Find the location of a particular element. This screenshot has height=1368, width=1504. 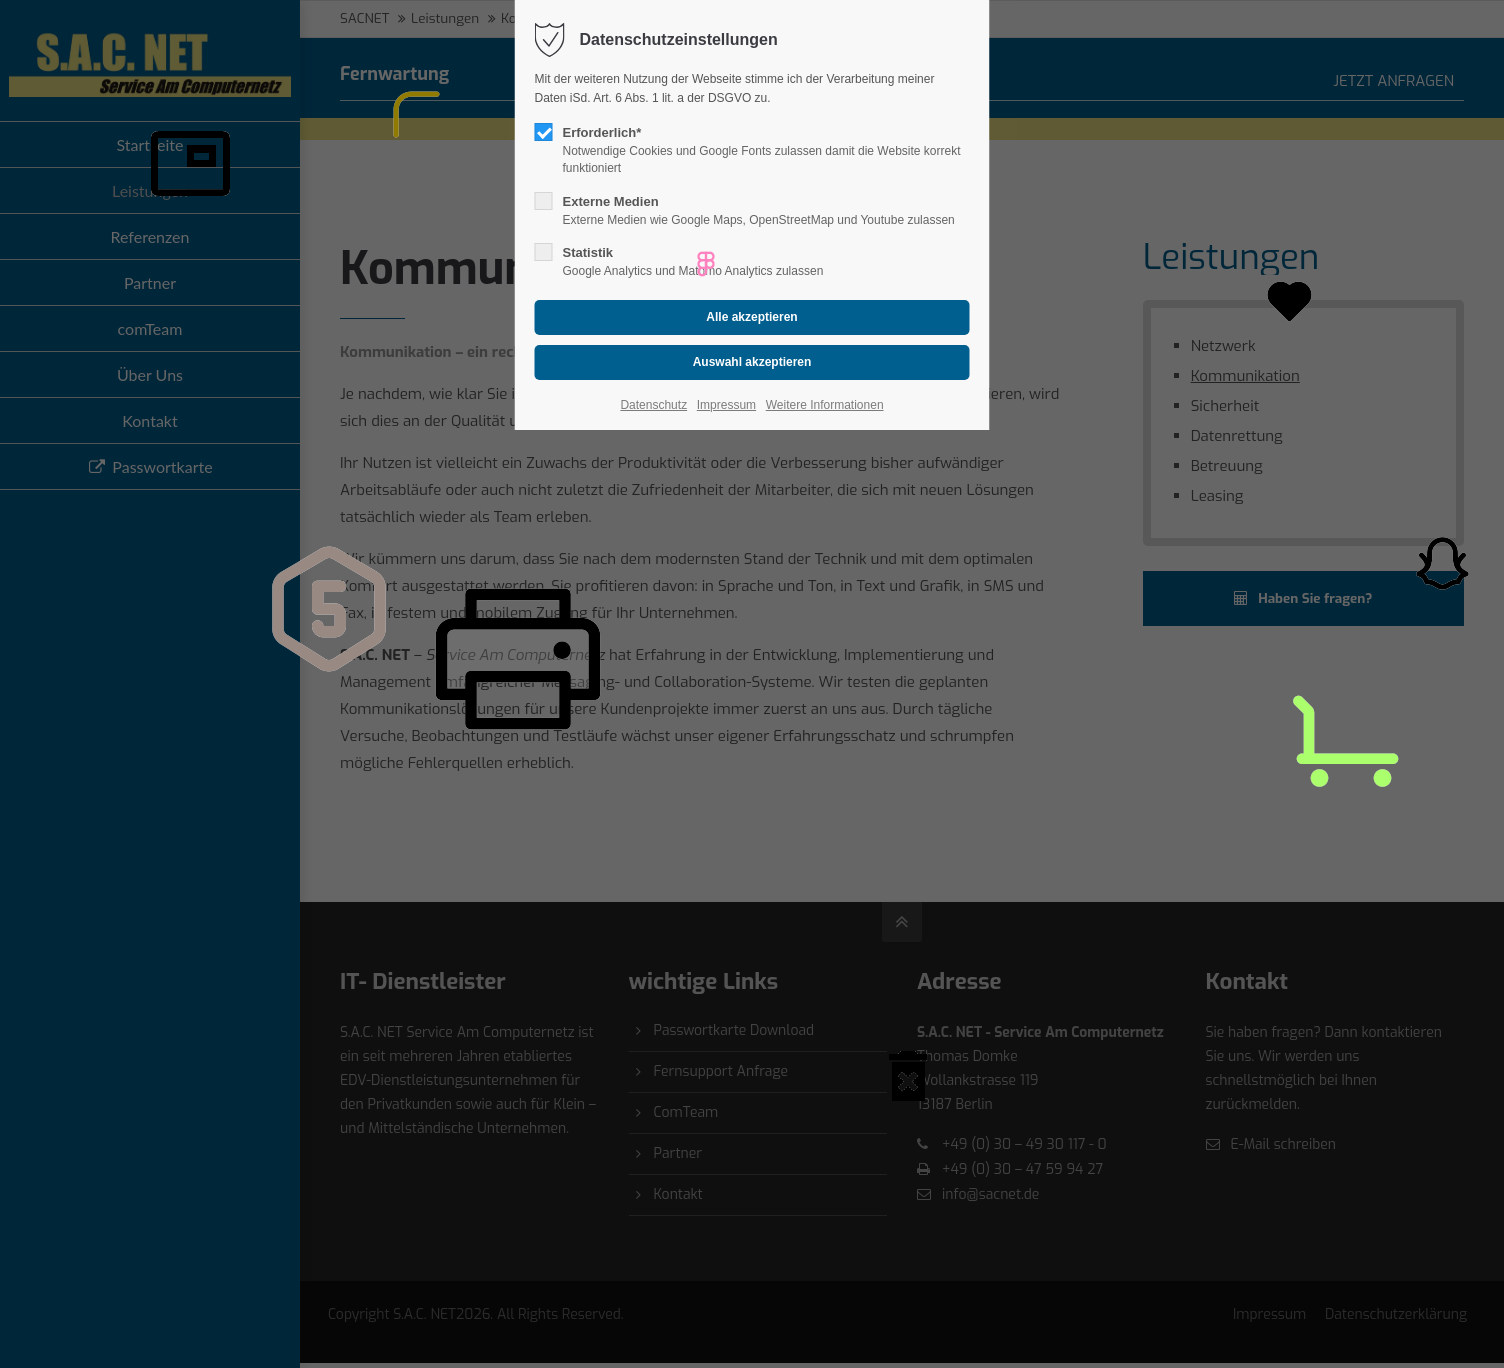

indicates step 5 in a multi-step process is located at coordinates (329, 609).